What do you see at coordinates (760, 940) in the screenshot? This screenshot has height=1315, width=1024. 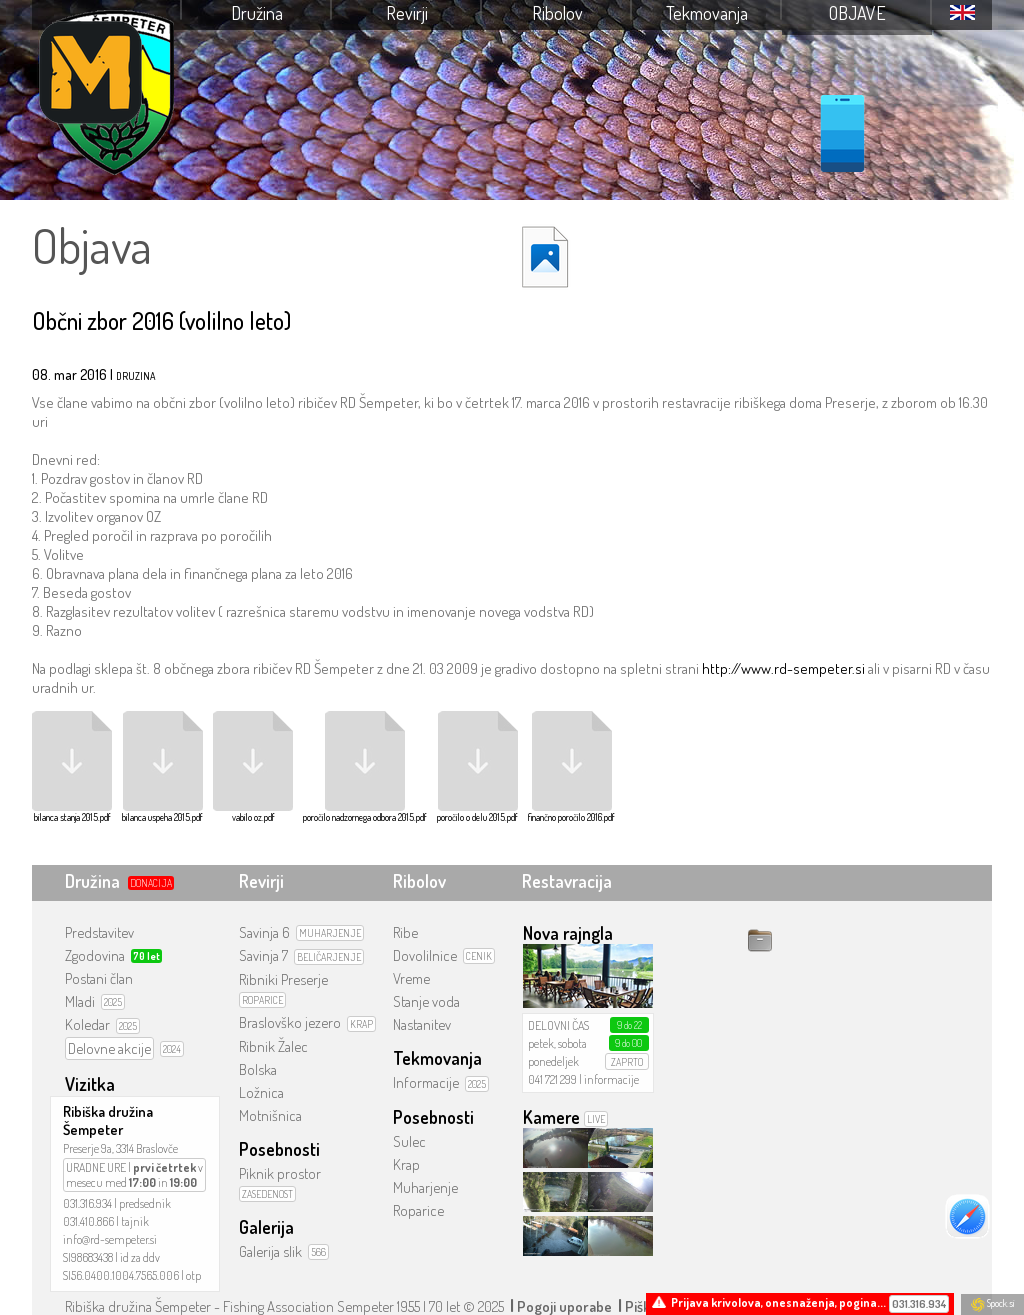 I see `open the file manager application` at bounding box center [760, 940].